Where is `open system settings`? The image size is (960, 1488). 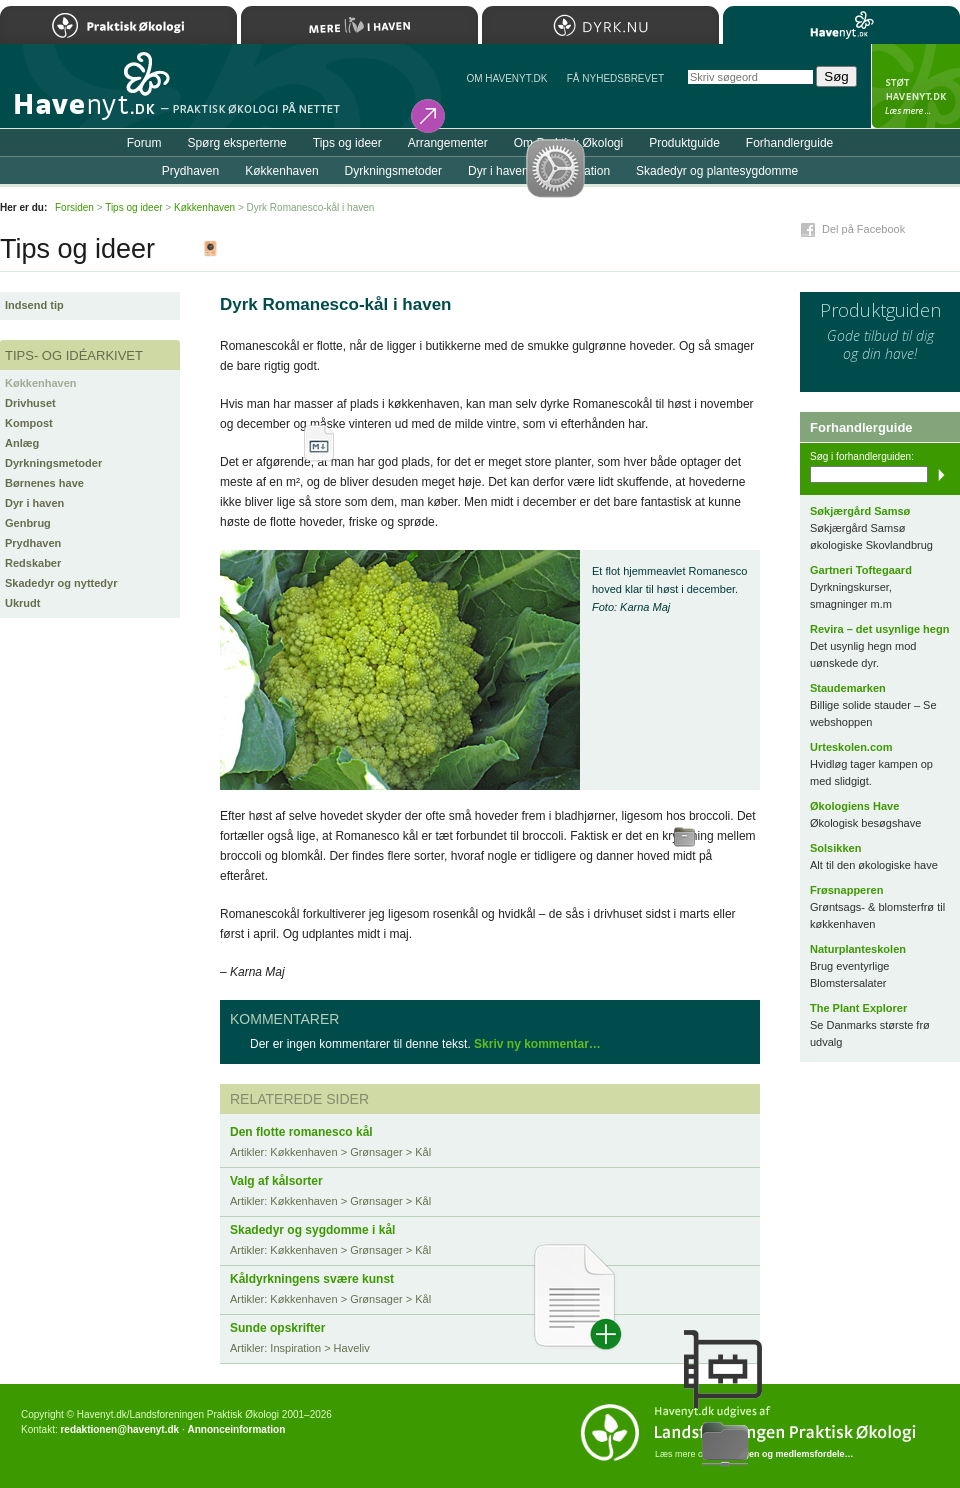
open system settings is located at coordinates (555, 168).